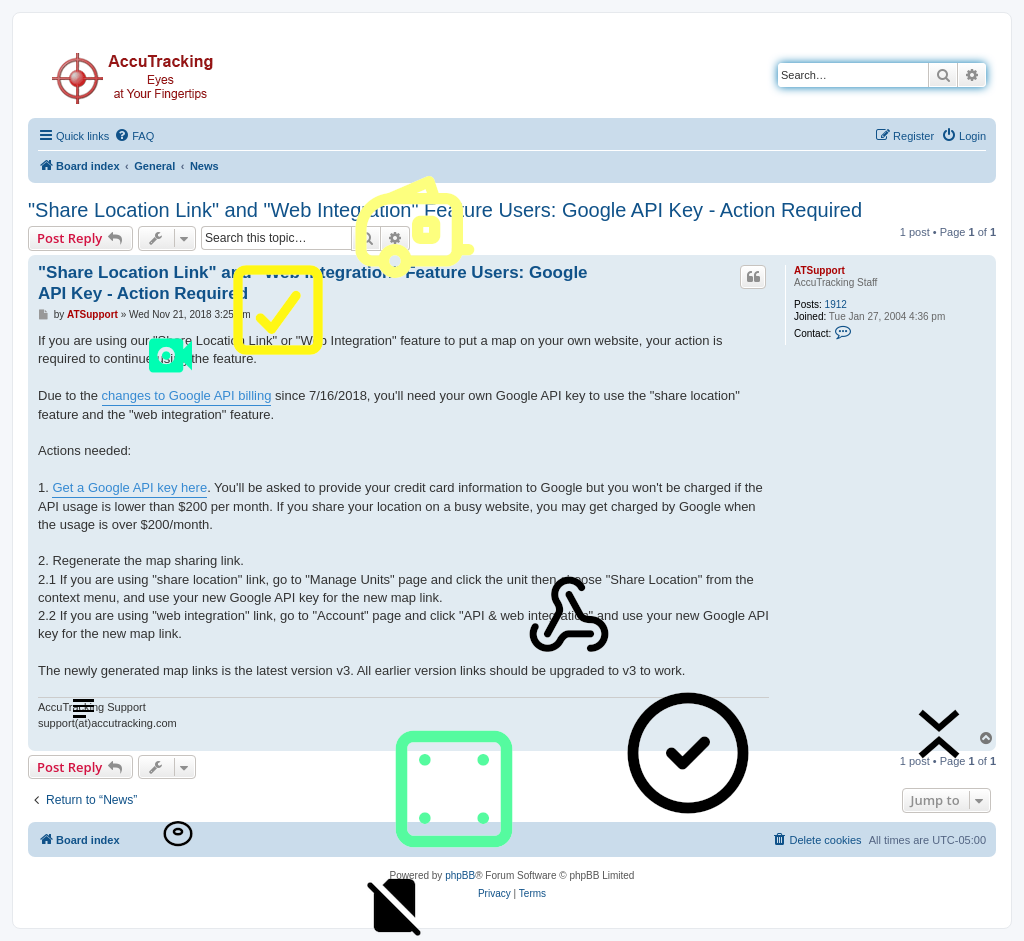 The height and width of the screenshot is (941, 1024). I want to click on view document or text content, so click(83, 708).